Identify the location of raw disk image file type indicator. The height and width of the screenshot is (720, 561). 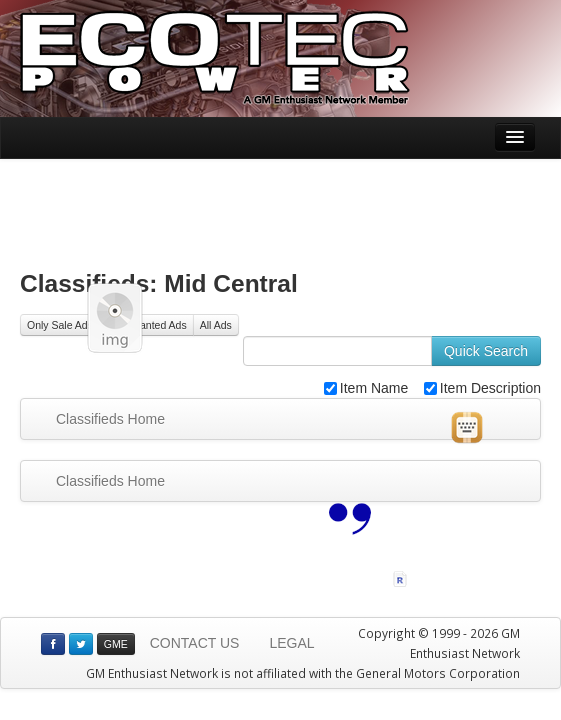
(115, 318).